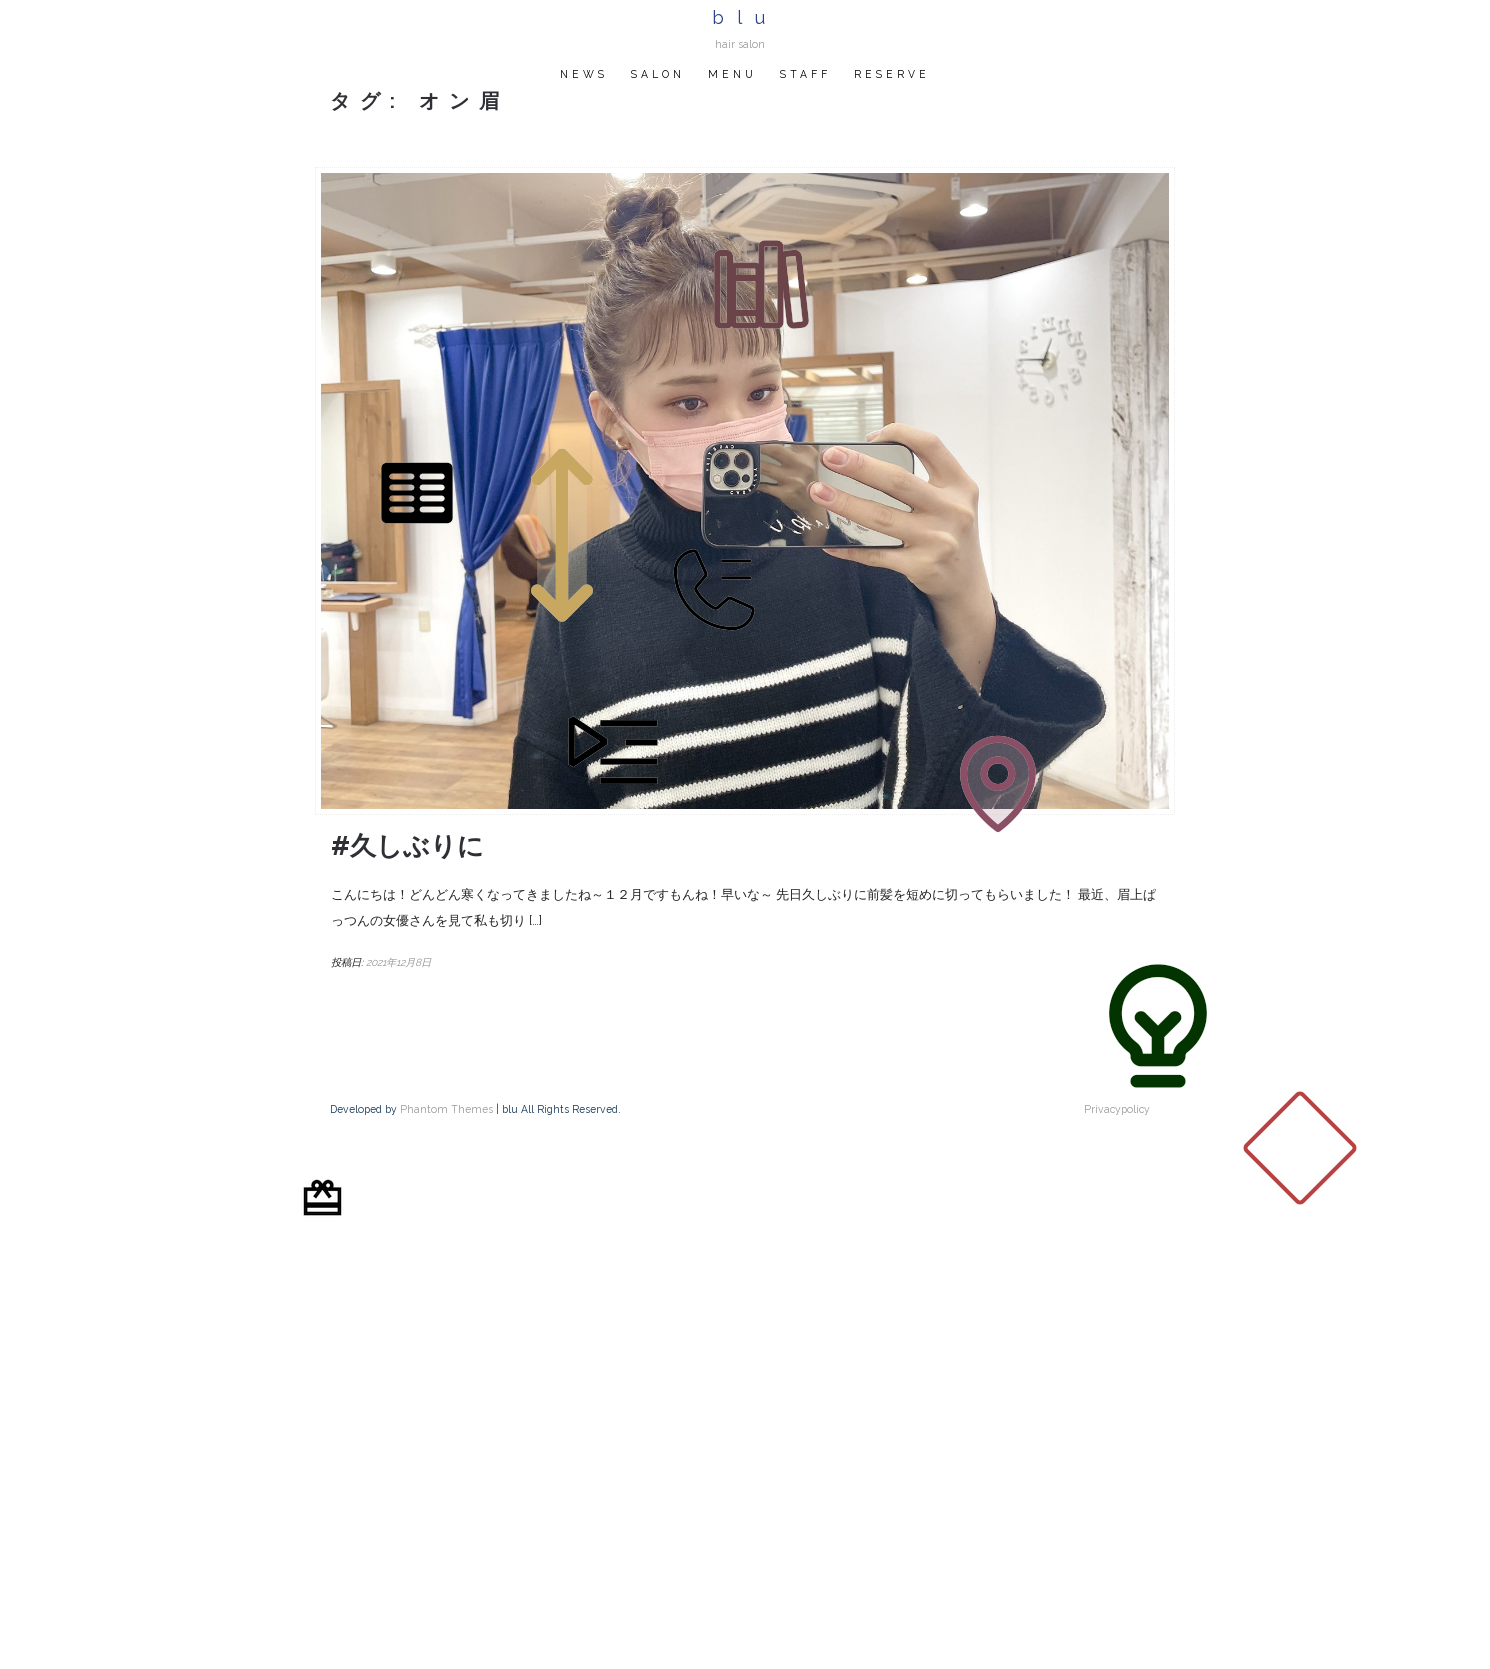 This screenshot has height=1669, width=1490. I want to click on access your library or collection, so click(761, 284).